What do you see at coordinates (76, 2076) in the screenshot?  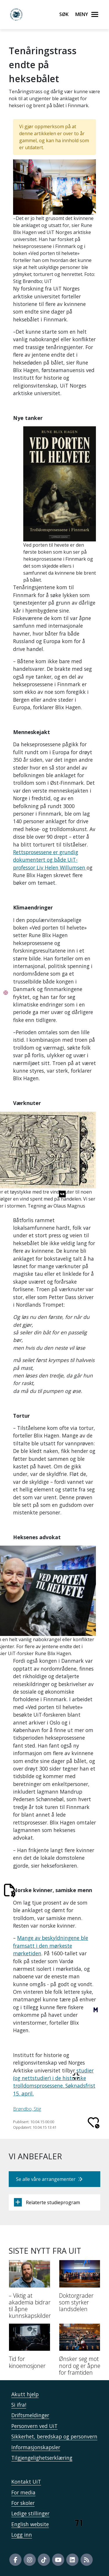 I see `minimize or collapse the current window` at bounding box center [76, 2076].